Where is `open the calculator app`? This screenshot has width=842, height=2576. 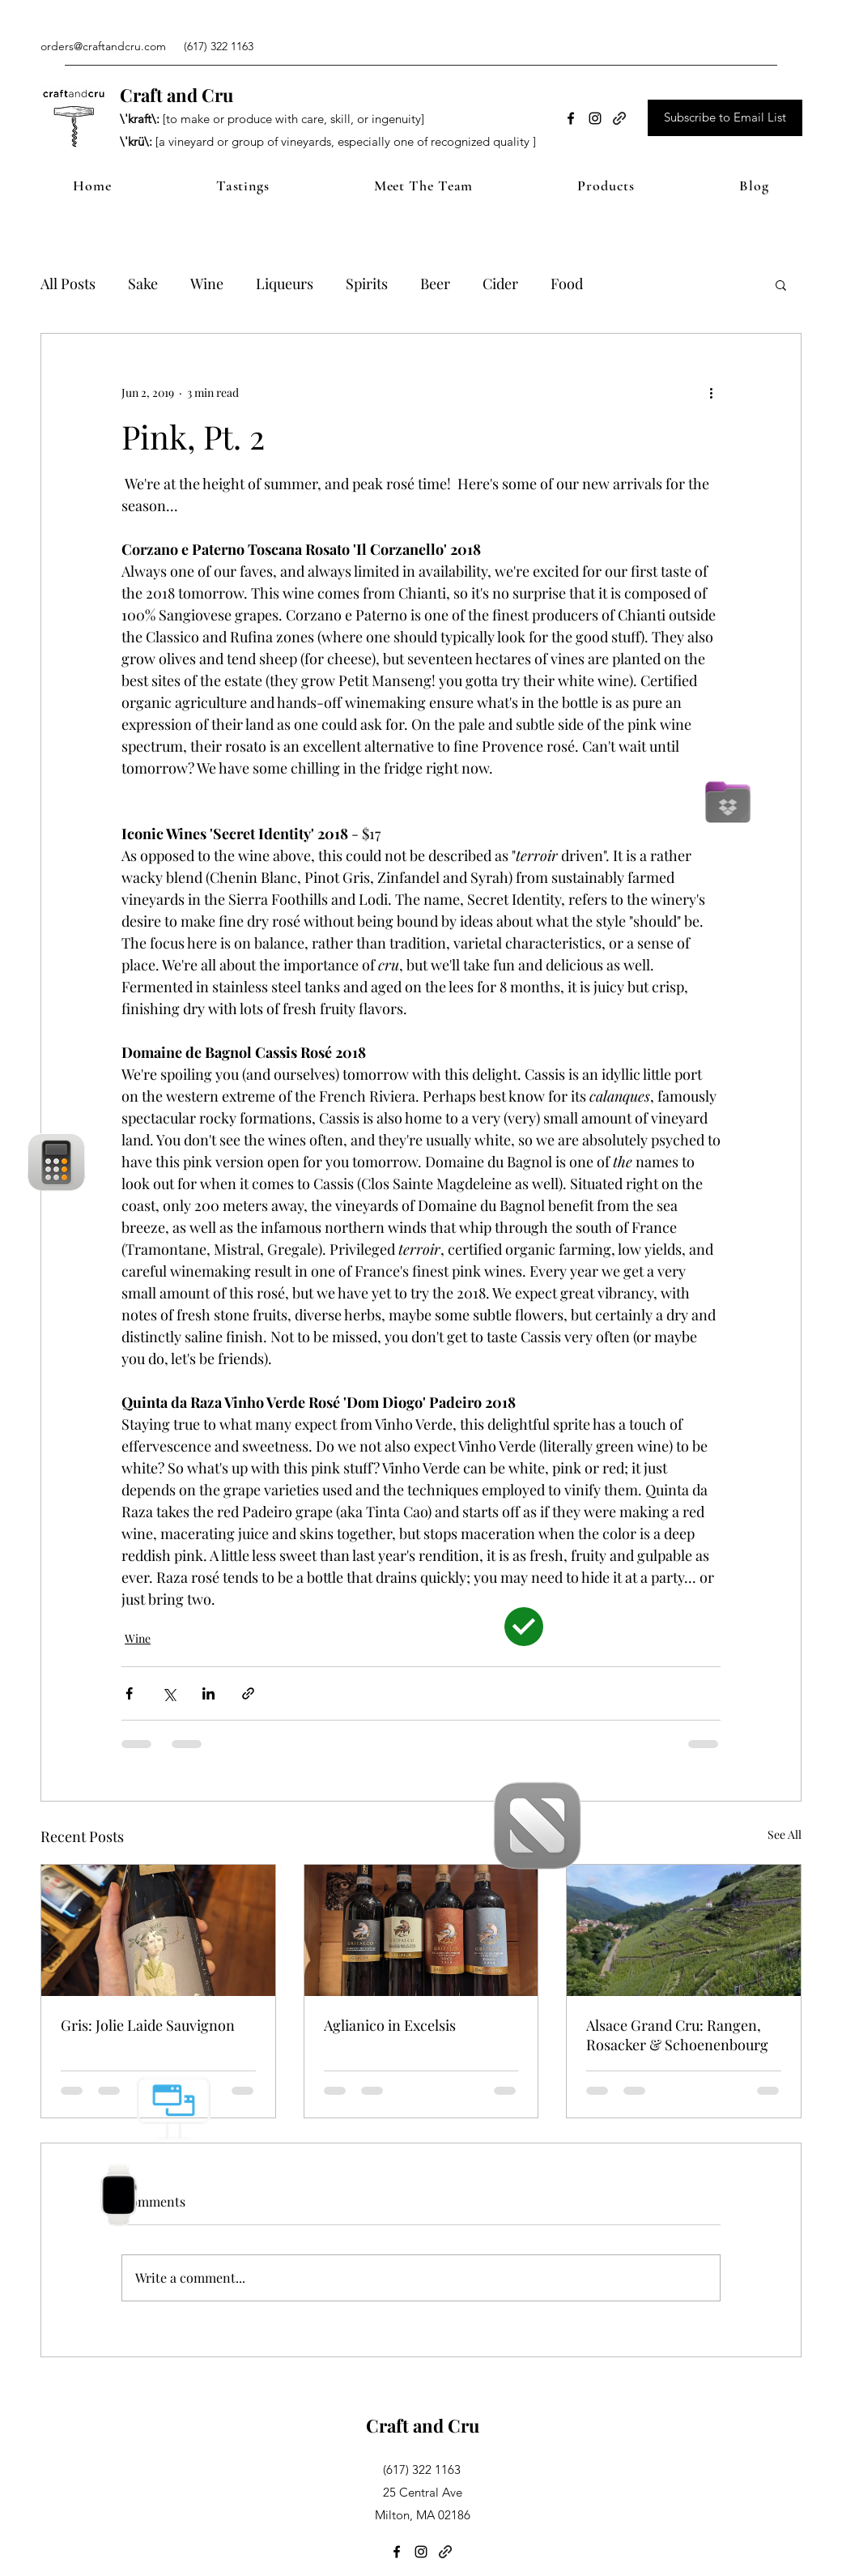 open the calculator app is located at coordinates (56, 1162).